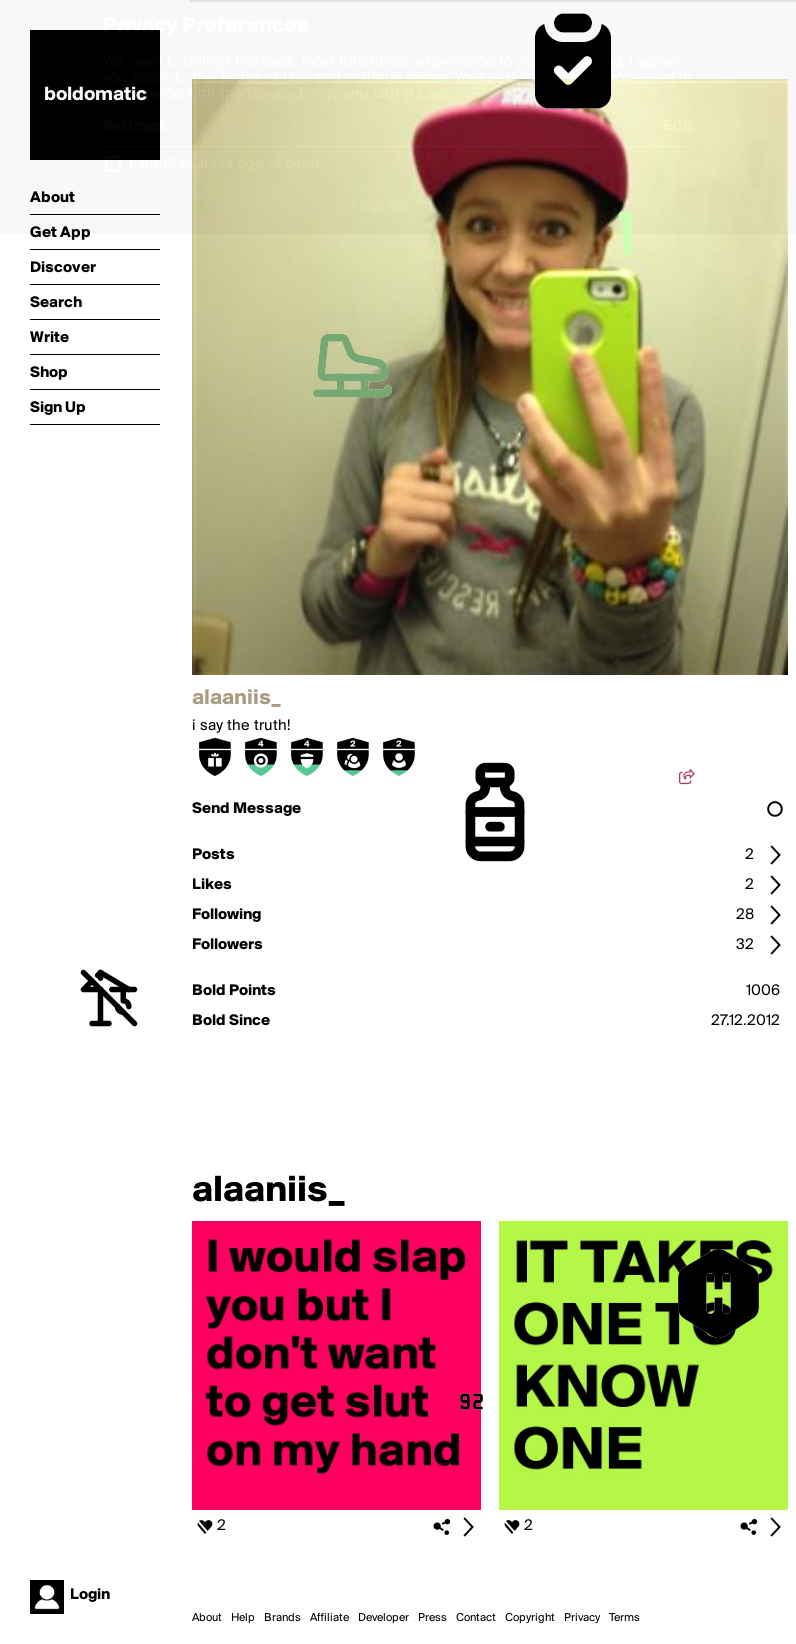 The image size is (796, 1644). Describe the element at coordinates (471, 1401) in the screenshot. I see `displays the number 92 as a badge or counter` at that location.